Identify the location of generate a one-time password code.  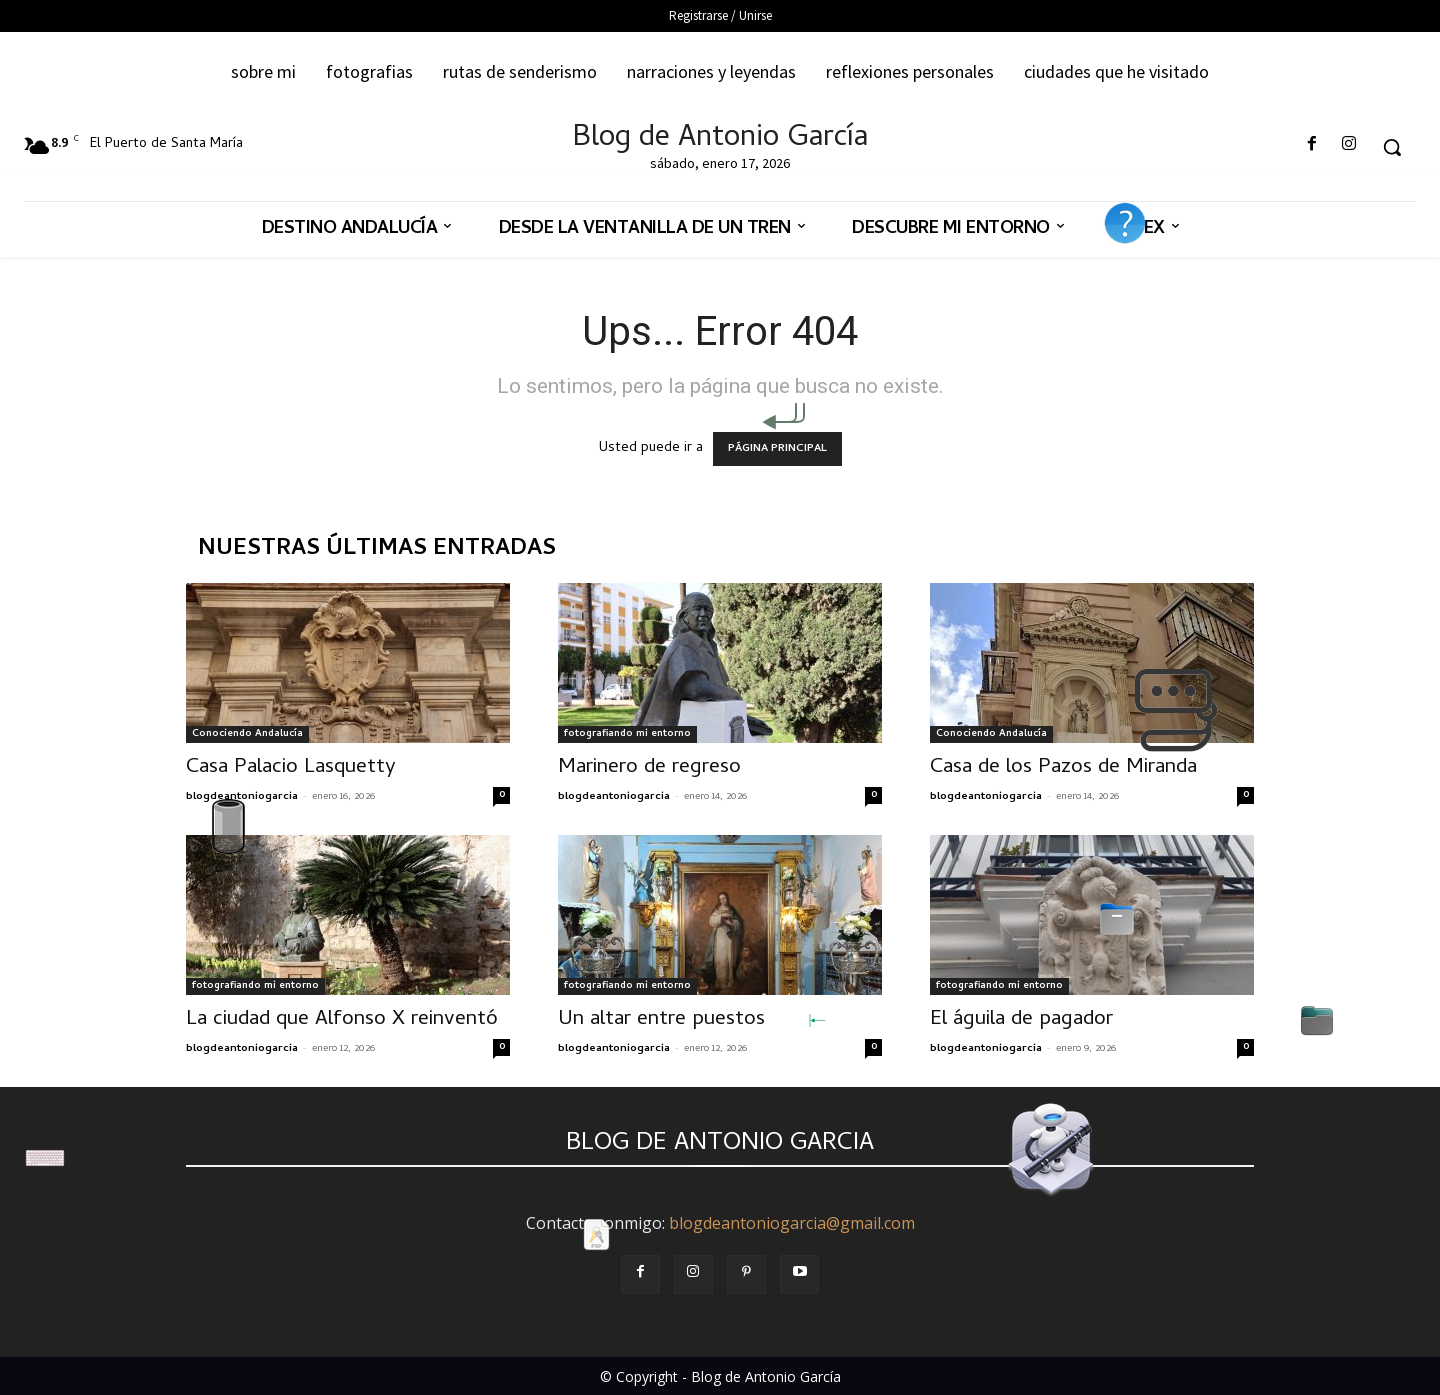
(1179, 713).